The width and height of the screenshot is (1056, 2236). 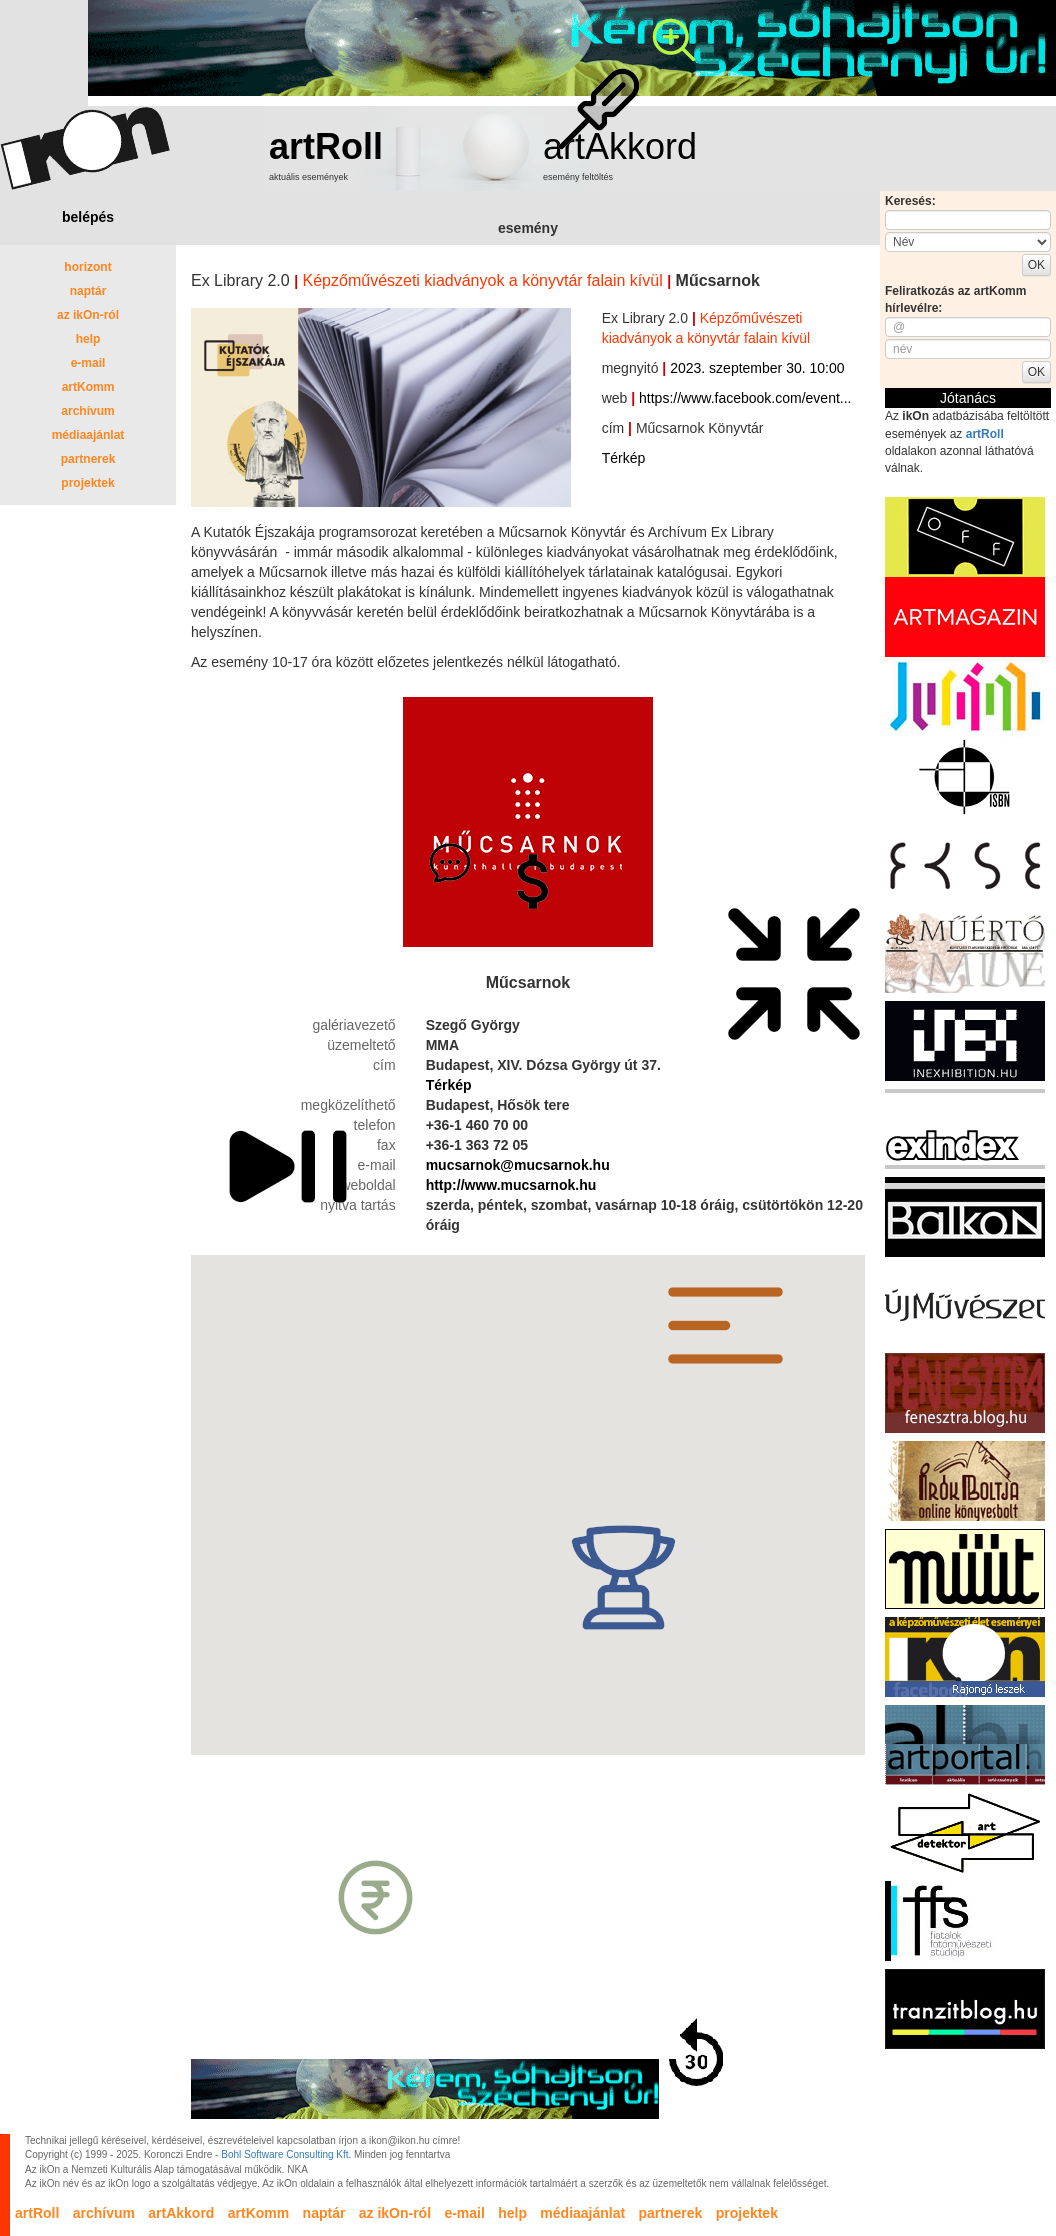 I want to click on toggle between play and pause for media playback, so click(x=288, y=1162).